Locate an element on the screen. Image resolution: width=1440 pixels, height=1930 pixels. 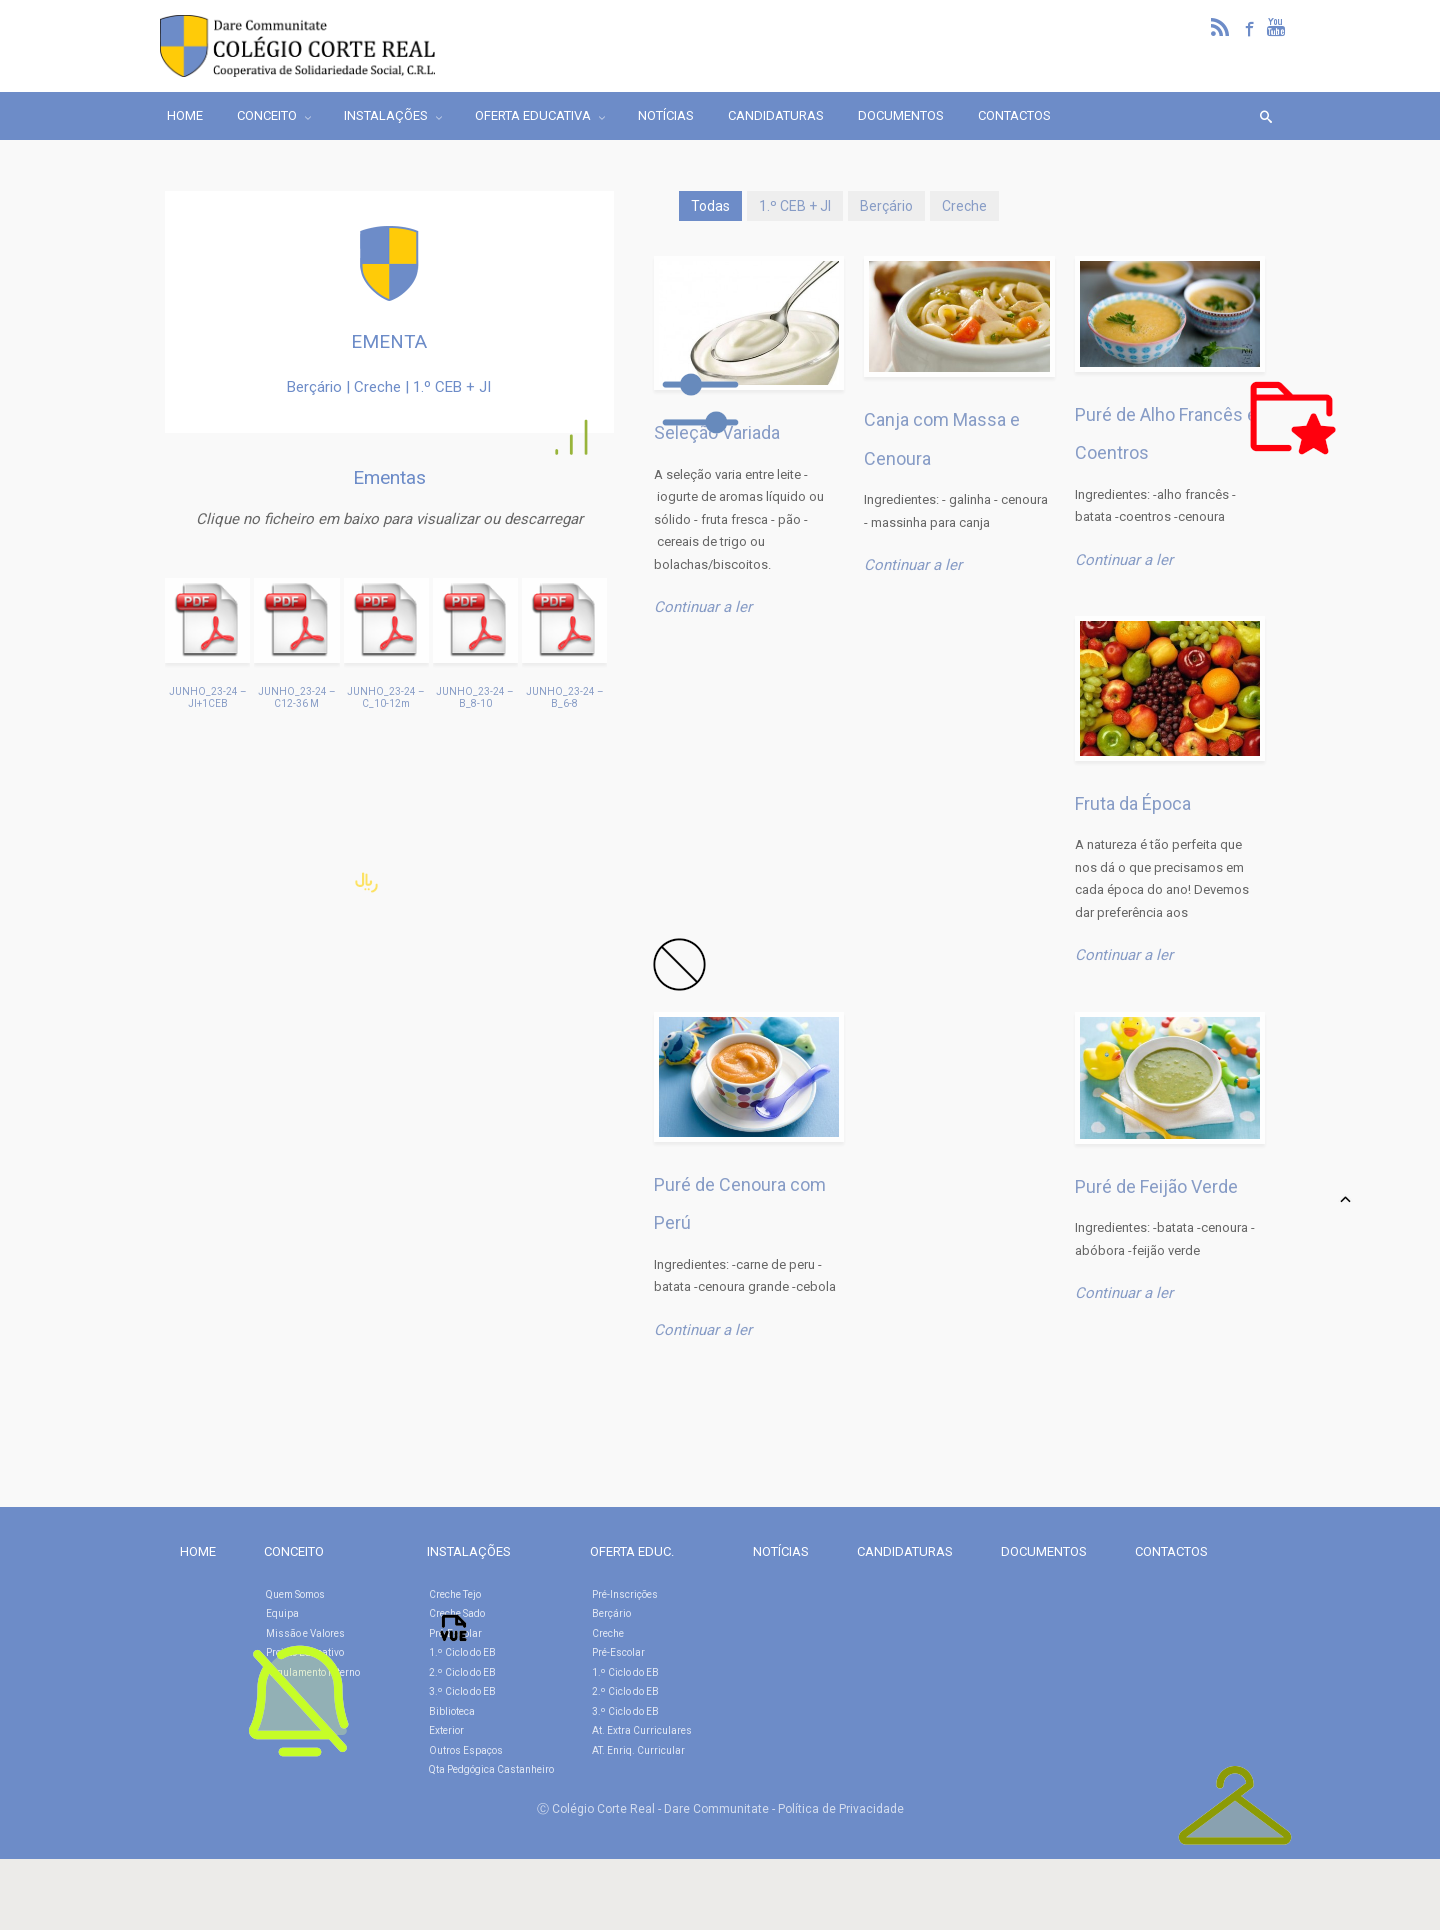
indicates medium cellular signal strength is located at coordinates (589, 427).